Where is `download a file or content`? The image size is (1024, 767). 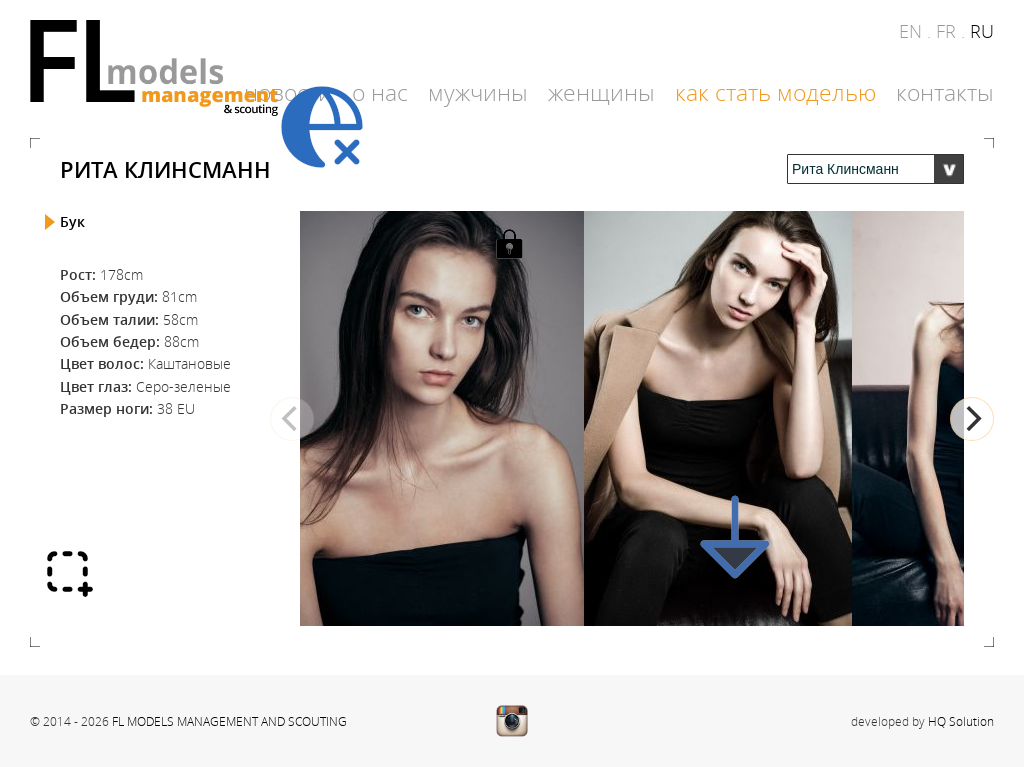
download a file or content is located at coordinates (735, 537).